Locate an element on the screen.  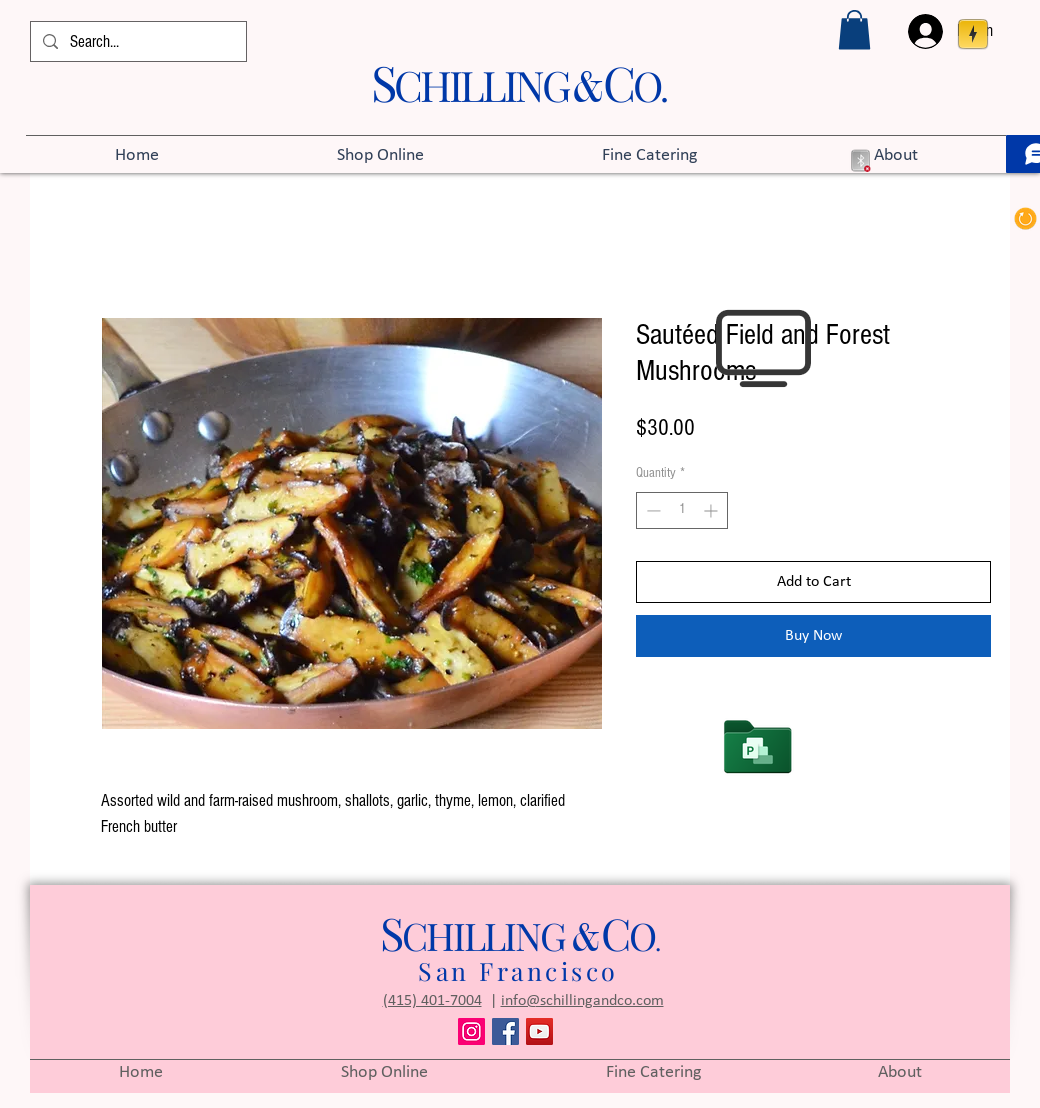
access power management settings is located at coordinates (973, 34).